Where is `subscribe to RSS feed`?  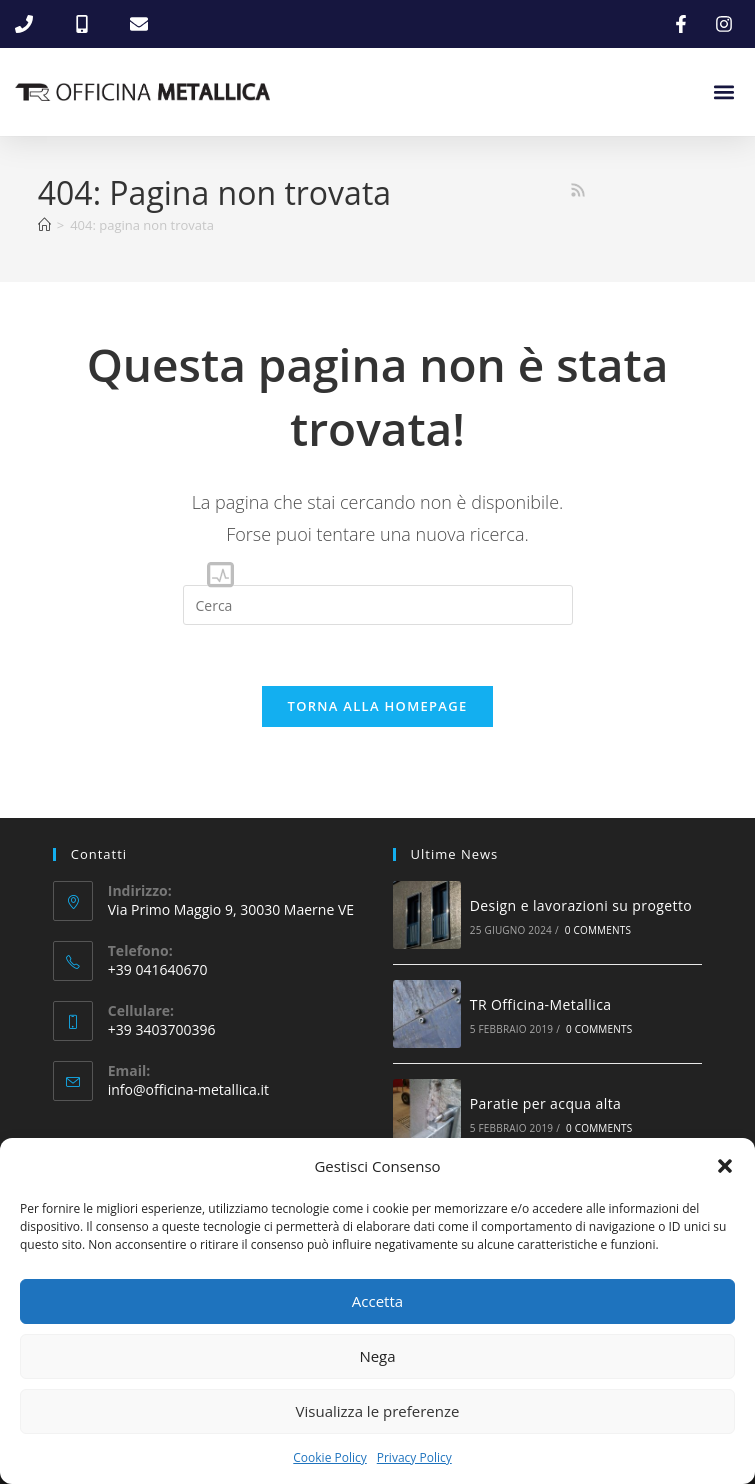 subscribe to RSS feed is located at coordinates (578, 190).